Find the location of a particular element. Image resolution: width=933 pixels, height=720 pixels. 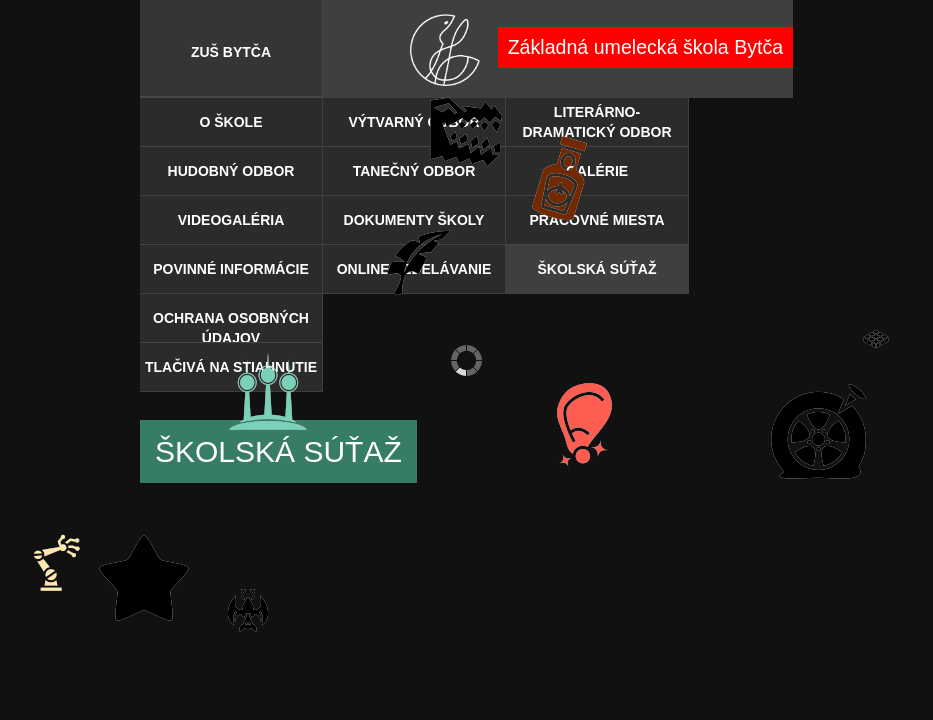

report a flat tire or vehicle issue is located at coordinates (818, 431).